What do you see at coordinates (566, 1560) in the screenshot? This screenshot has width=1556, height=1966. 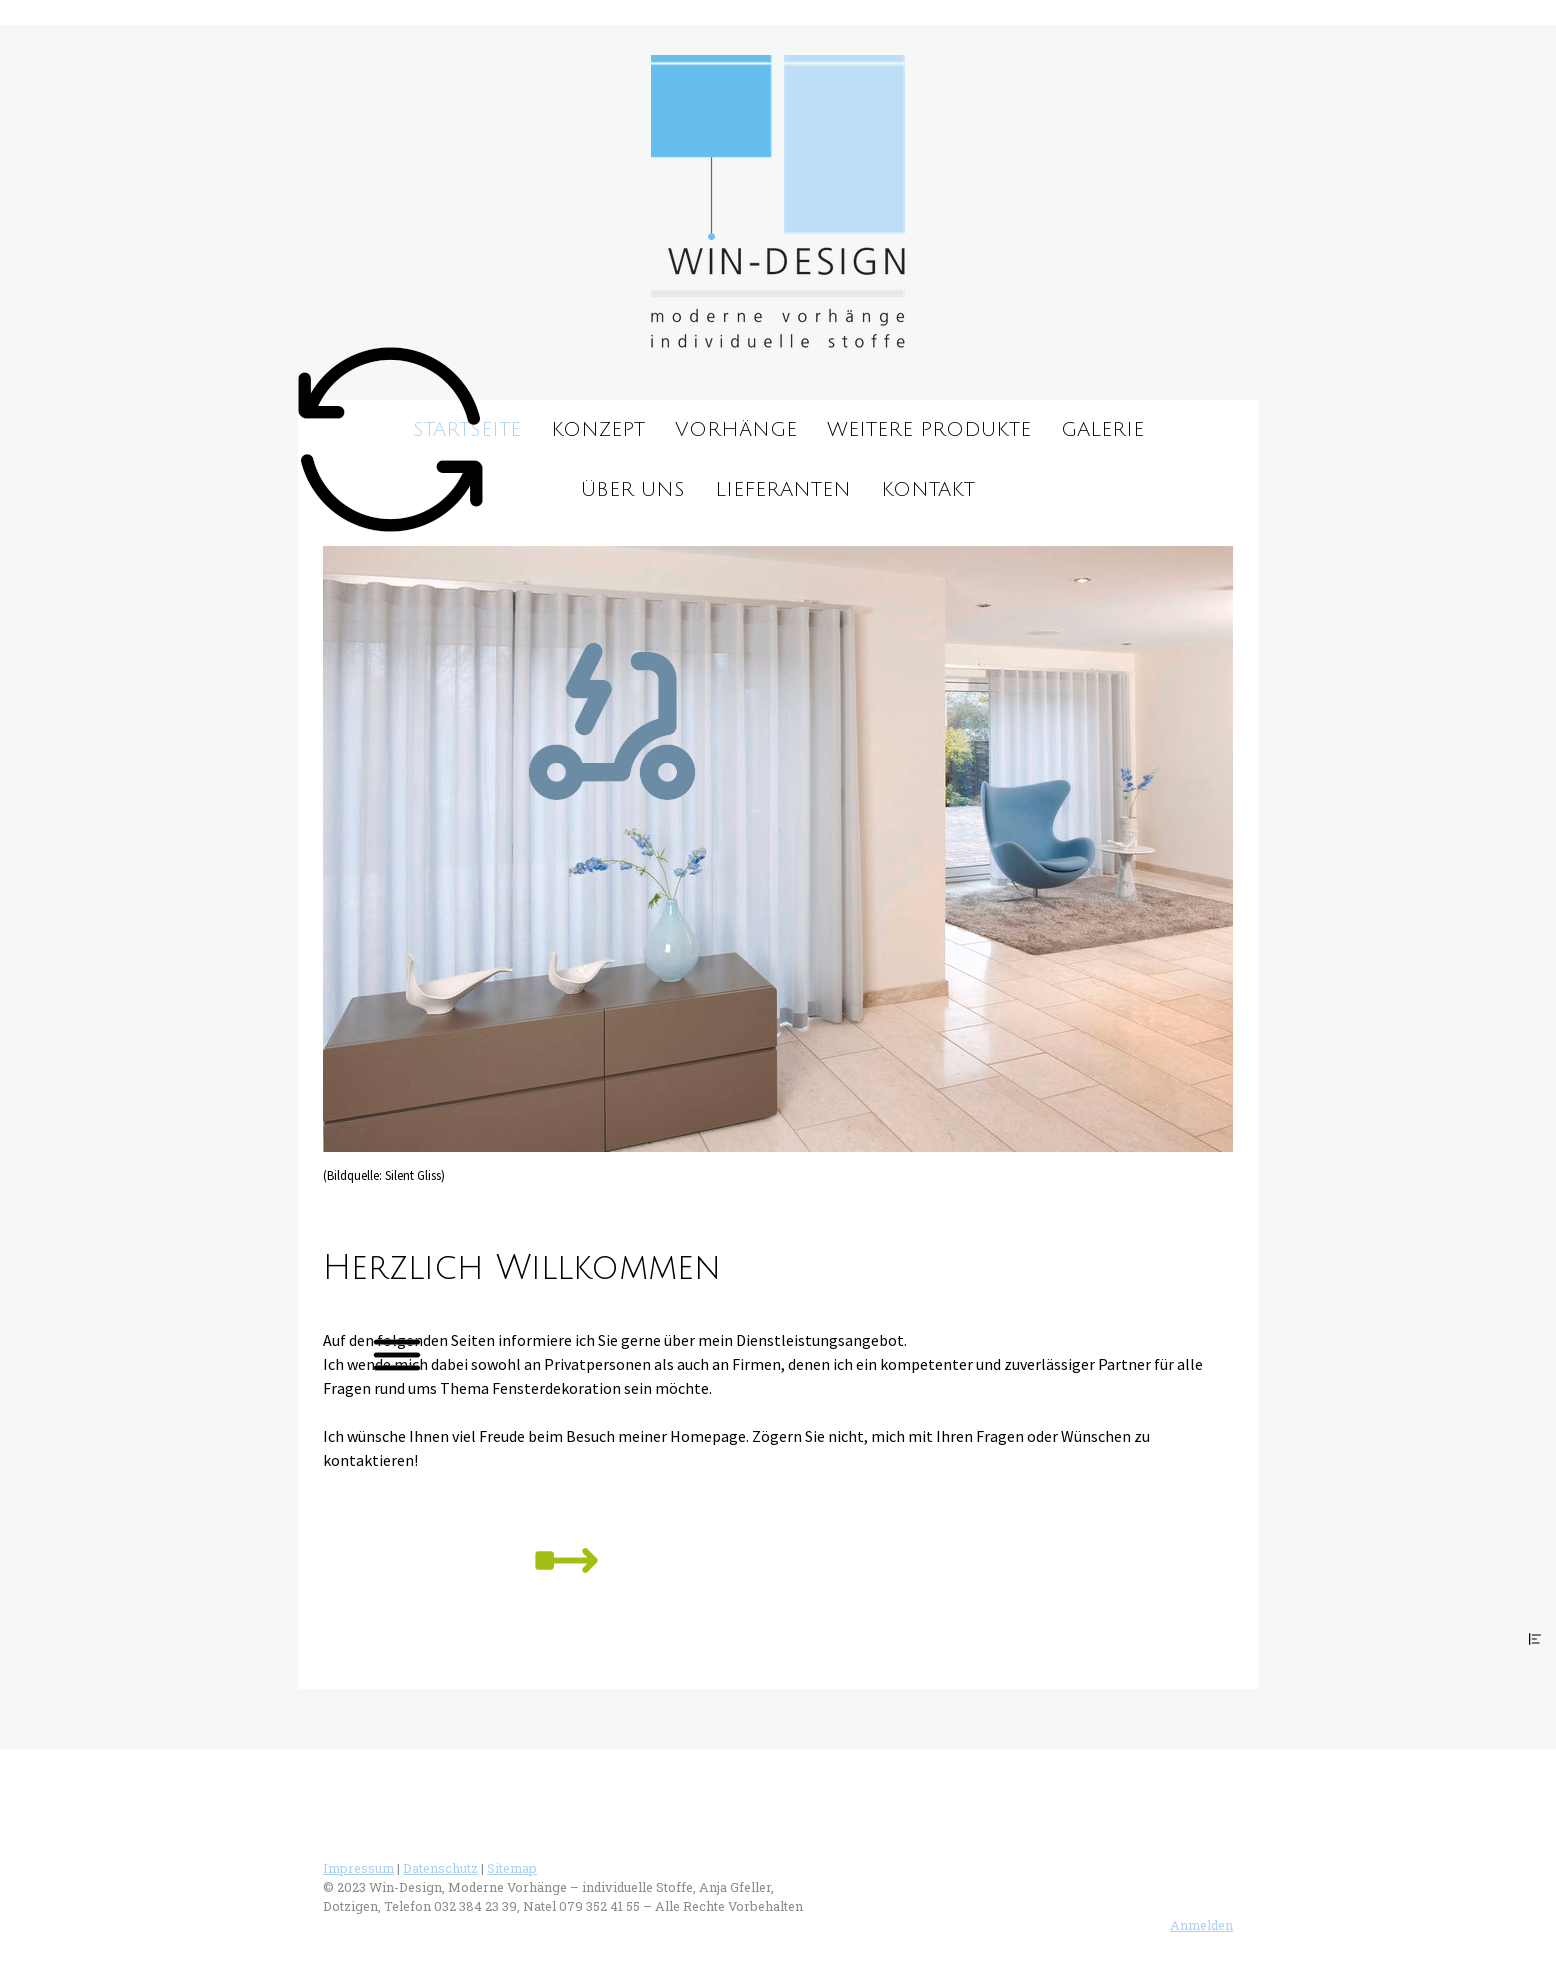 I see `move item to the right` at bounding box center [566, 1560].